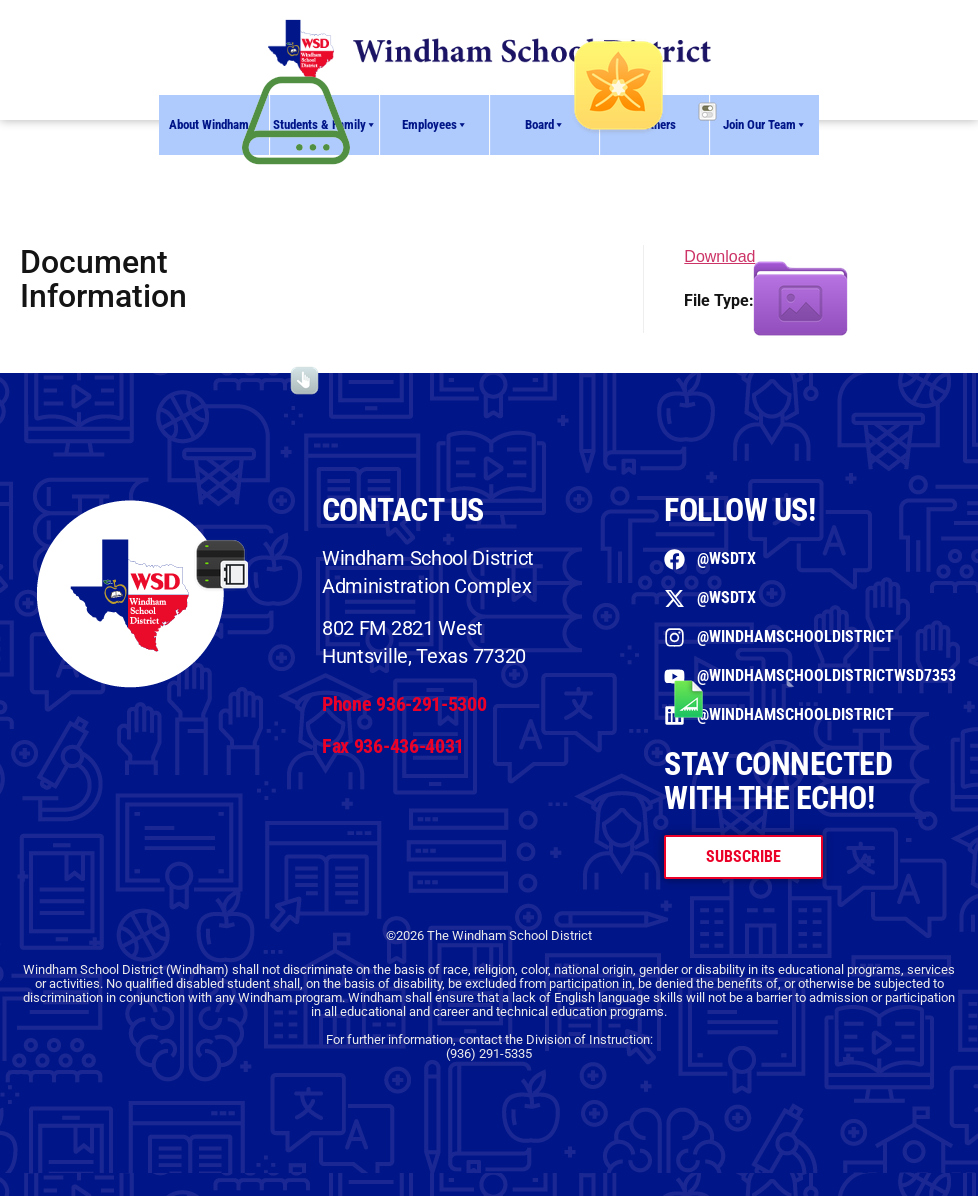 This screenshot has height=1196, width=978. Describe the element at coordinates (733, 699) in the screenshot. I see `open a UI designer or interface builder file` at that location.